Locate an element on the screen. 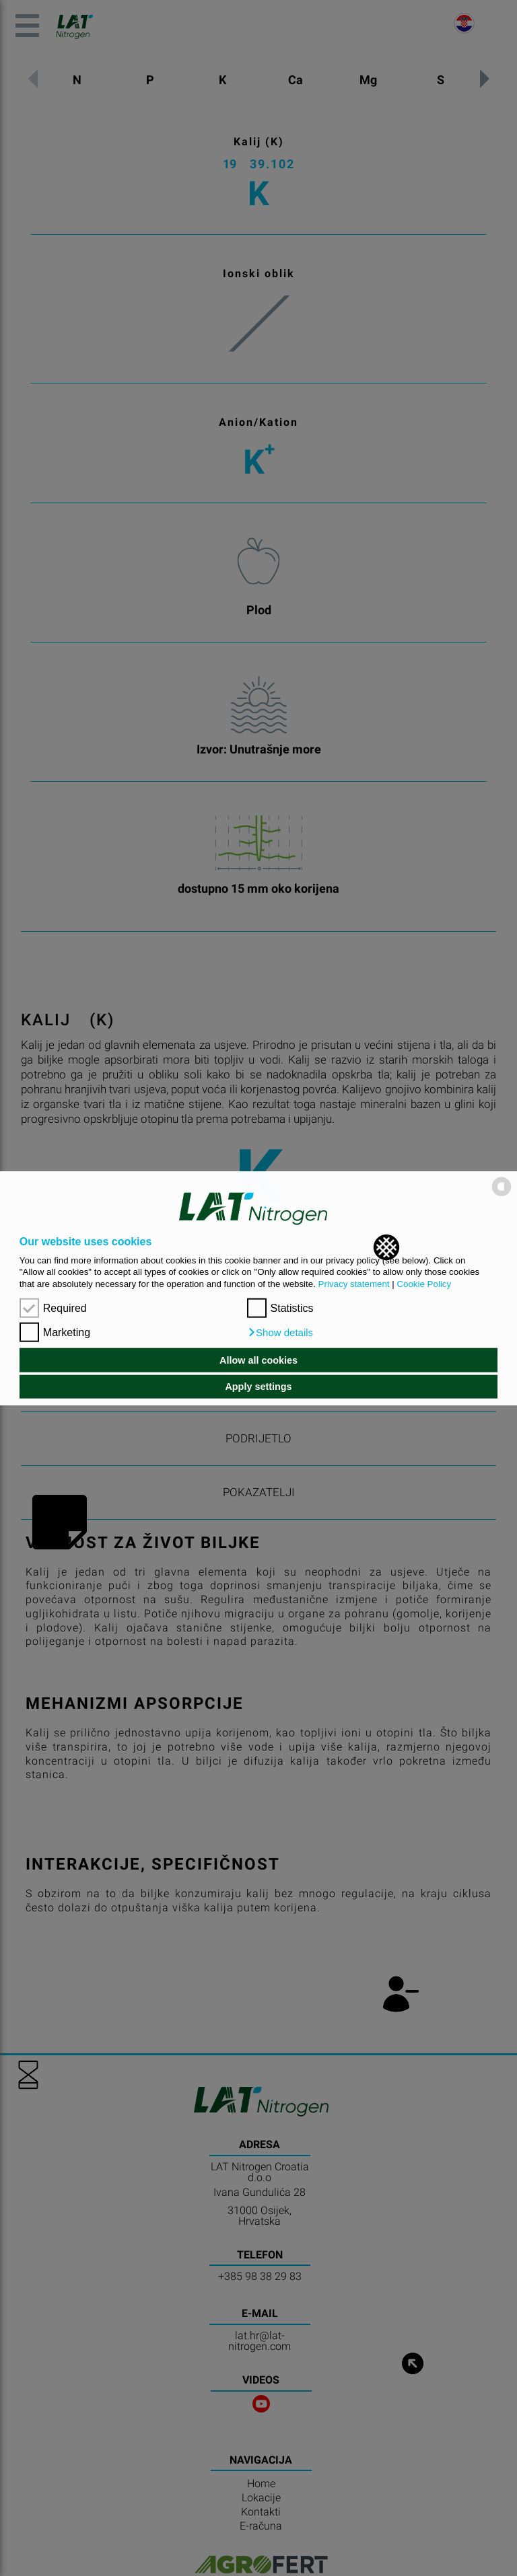 Image resolution: width=517 pixels, height=2576 pixels. navigate back to the previous screen is located at coordinates (413, 2363).